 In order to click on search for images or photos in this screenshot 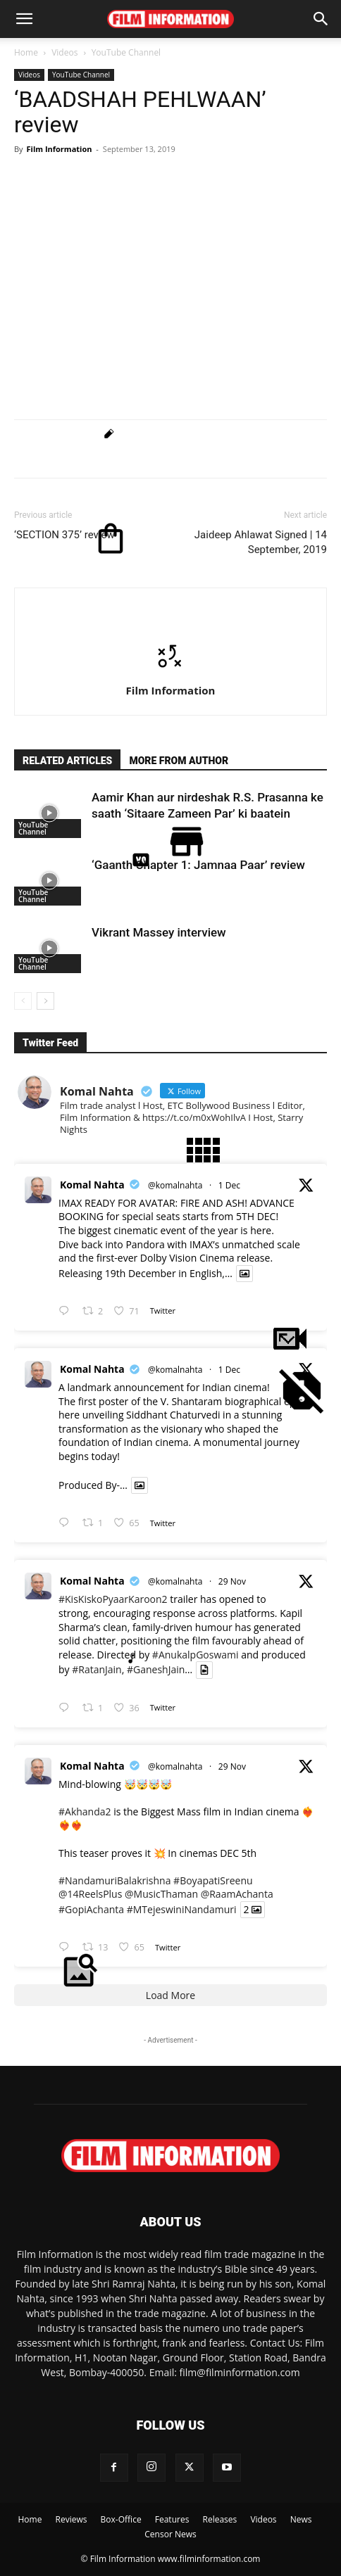, I will do `click(80, 1970)`.